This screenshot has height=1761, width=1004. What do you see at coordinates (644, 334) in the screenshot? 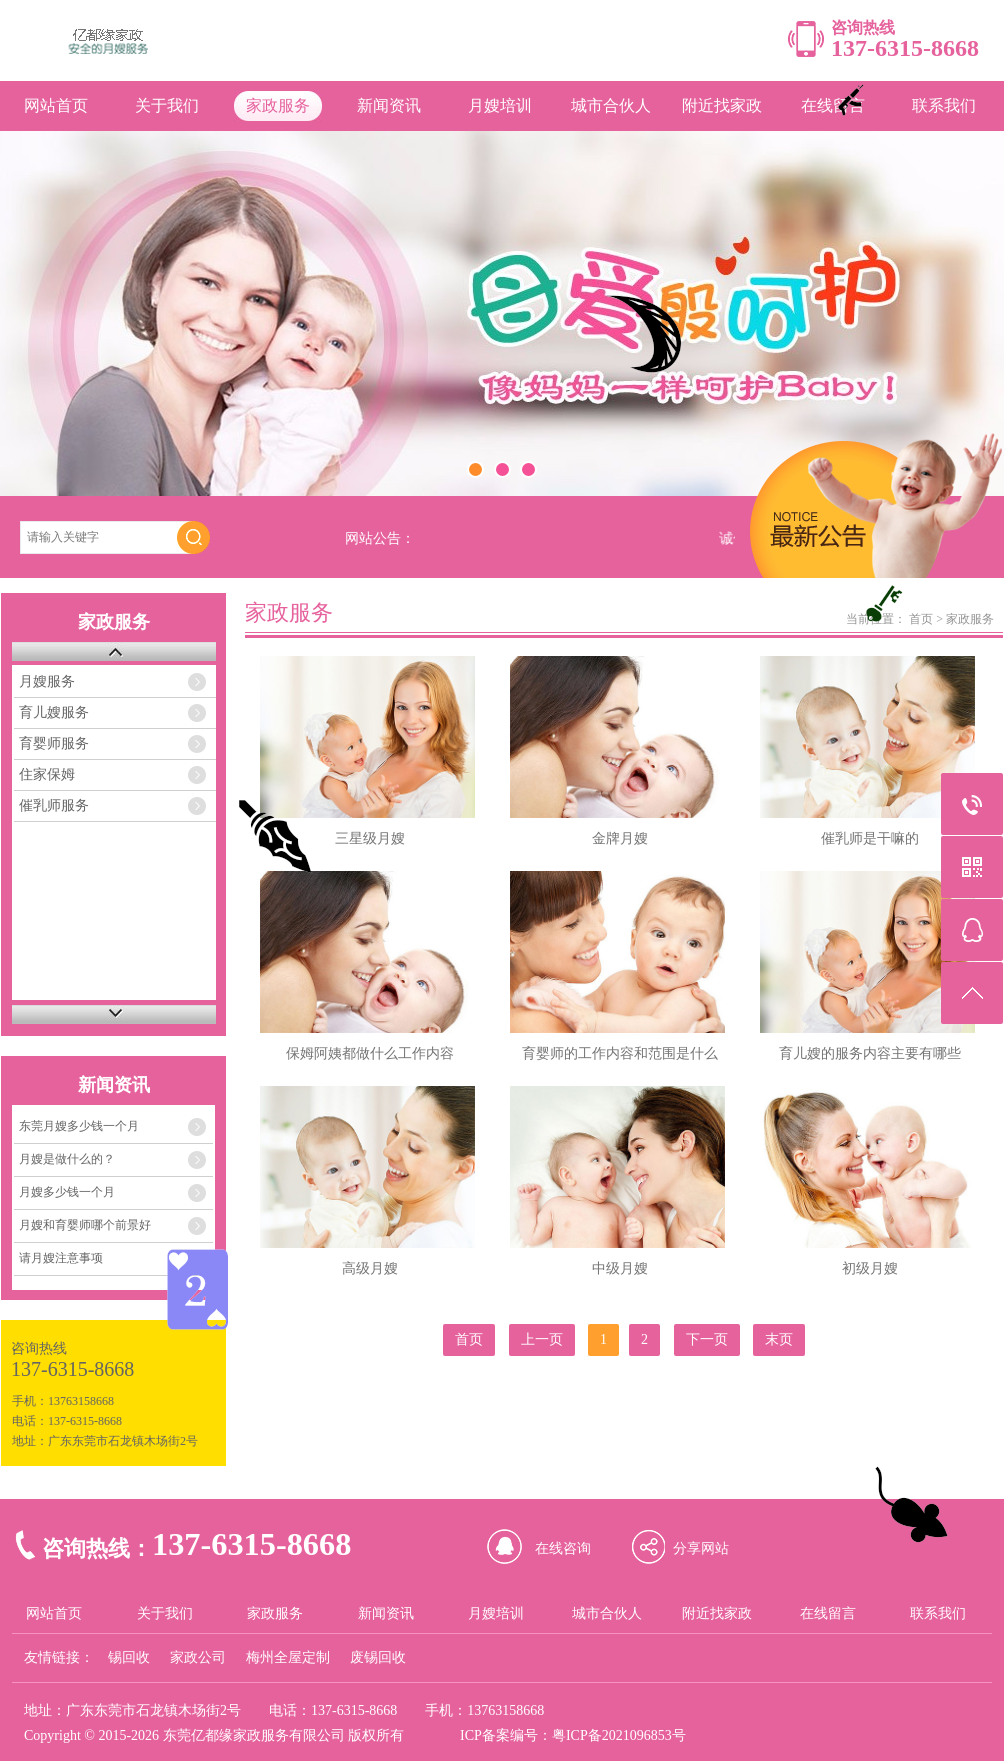
I see `indicates a slash or cutting attack action` at bounding box center [644, 334].